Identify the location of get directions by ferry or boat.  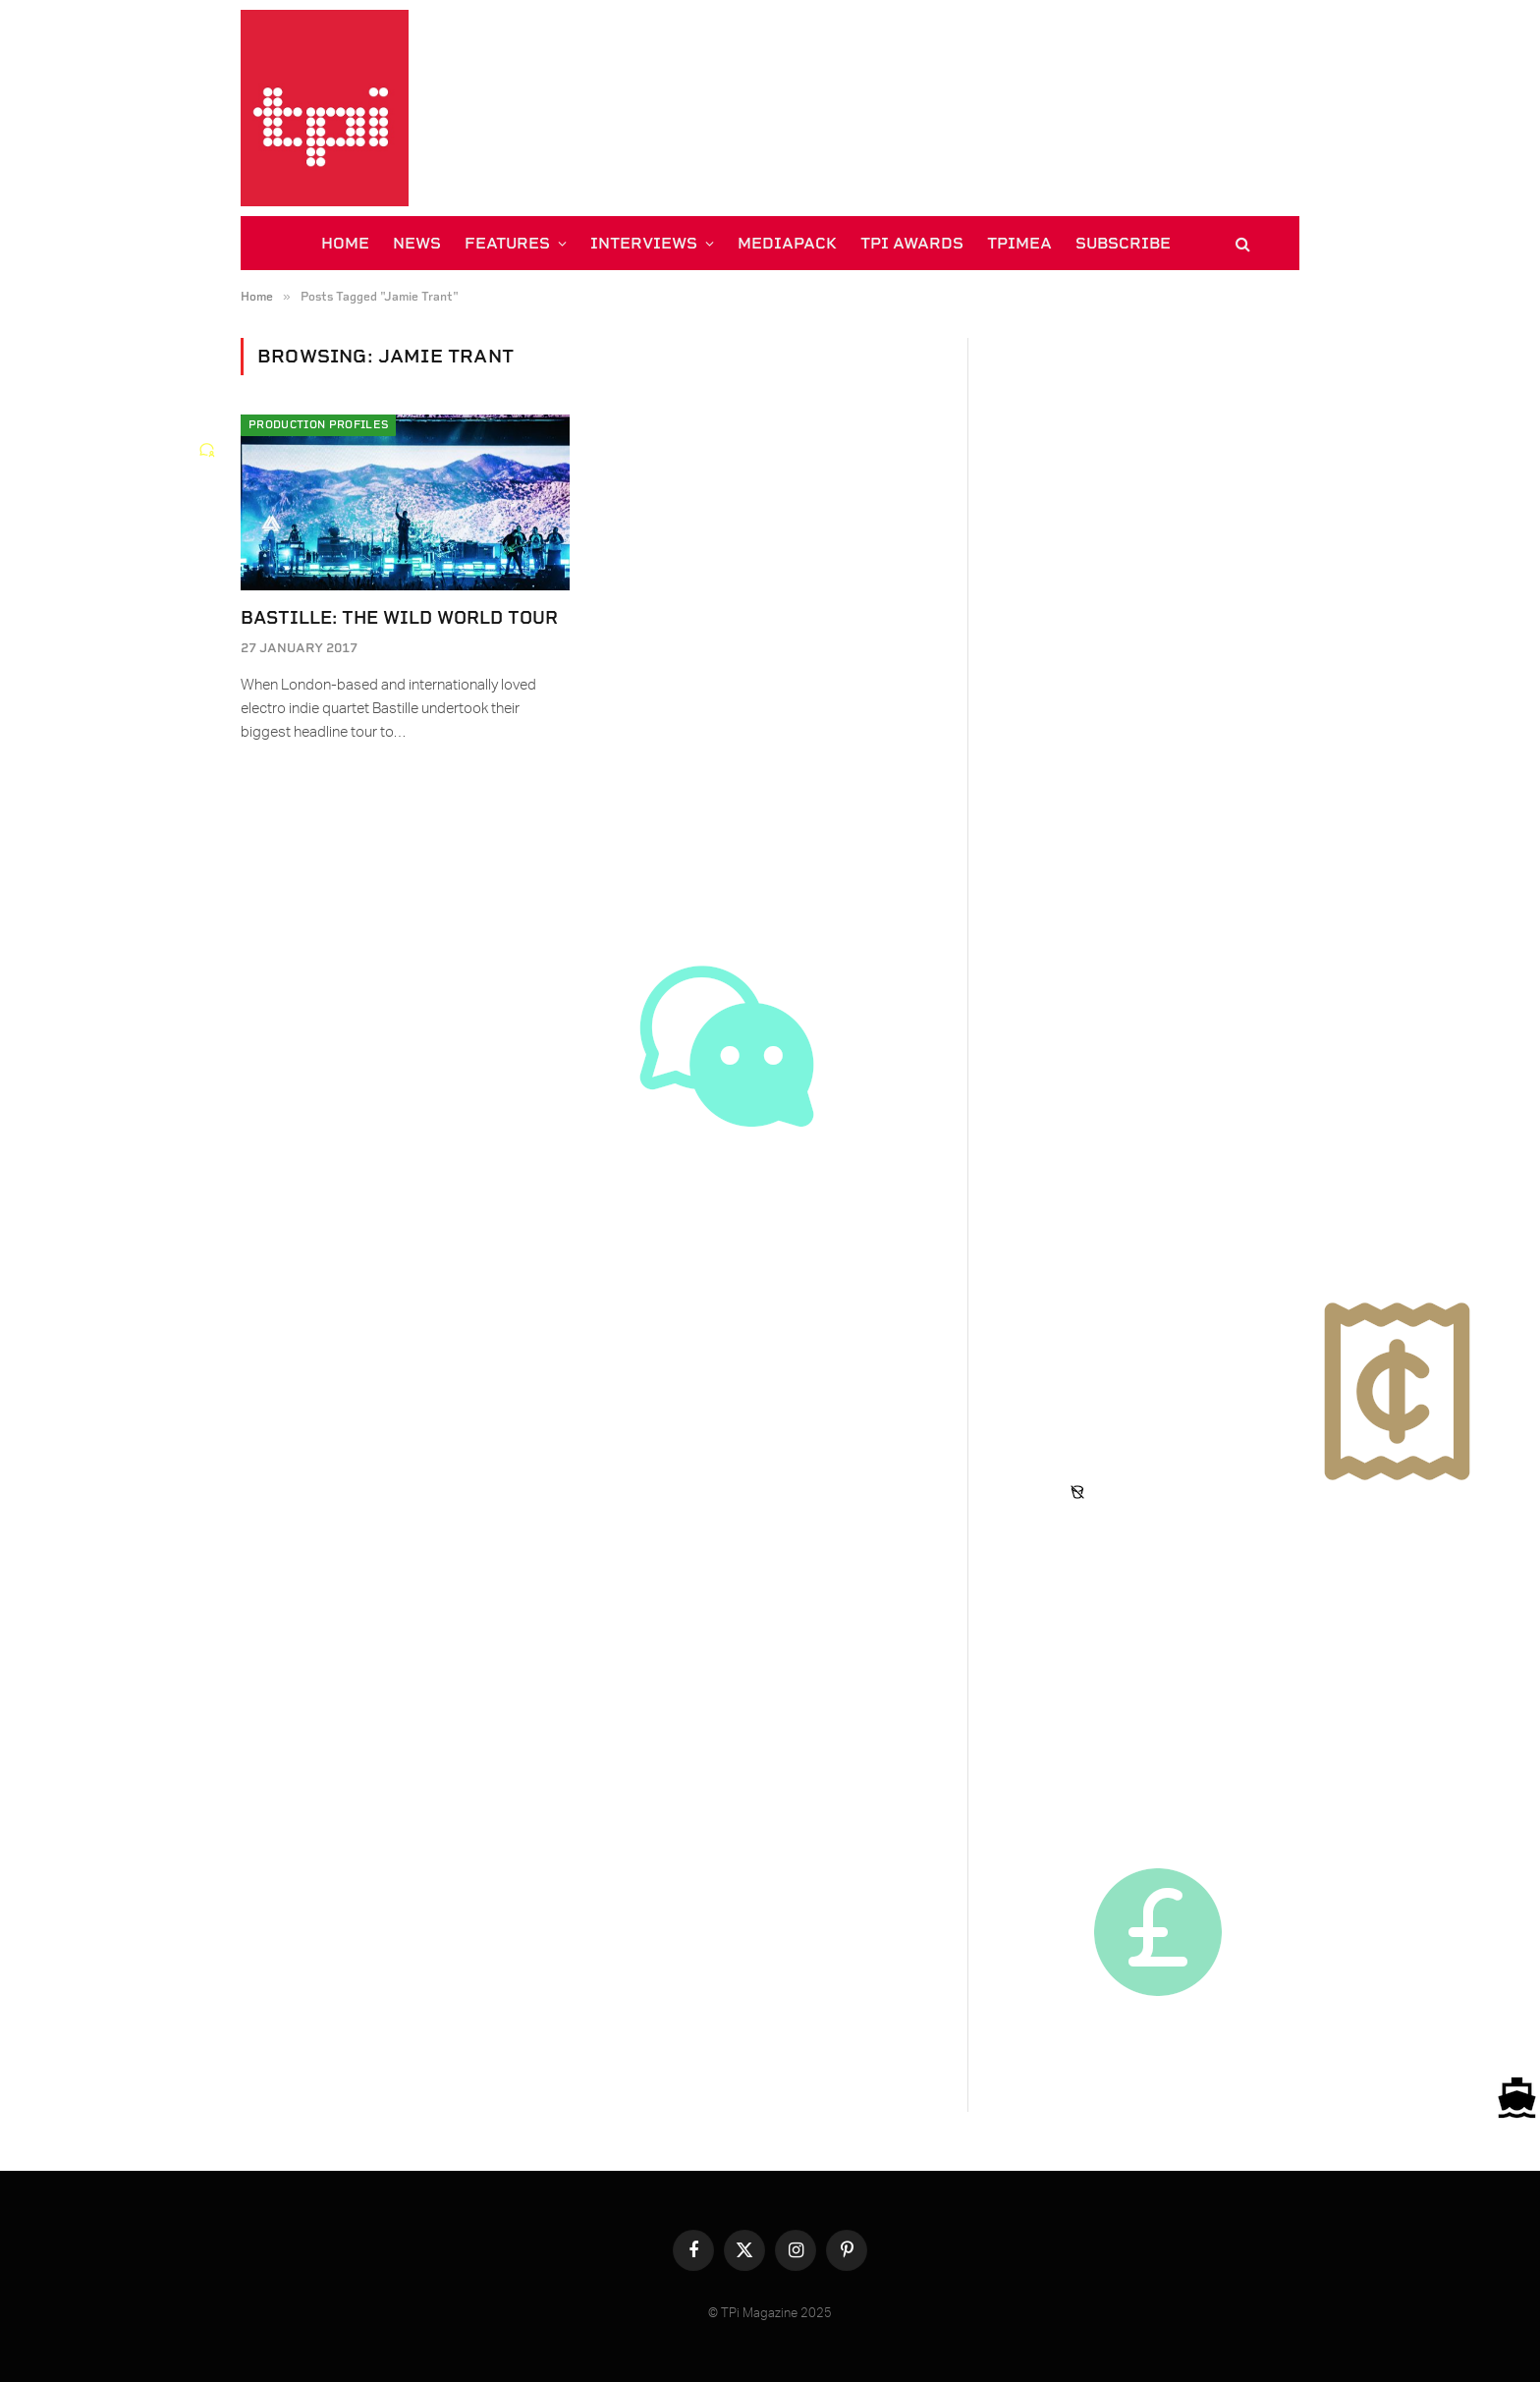
(1516, 2097).